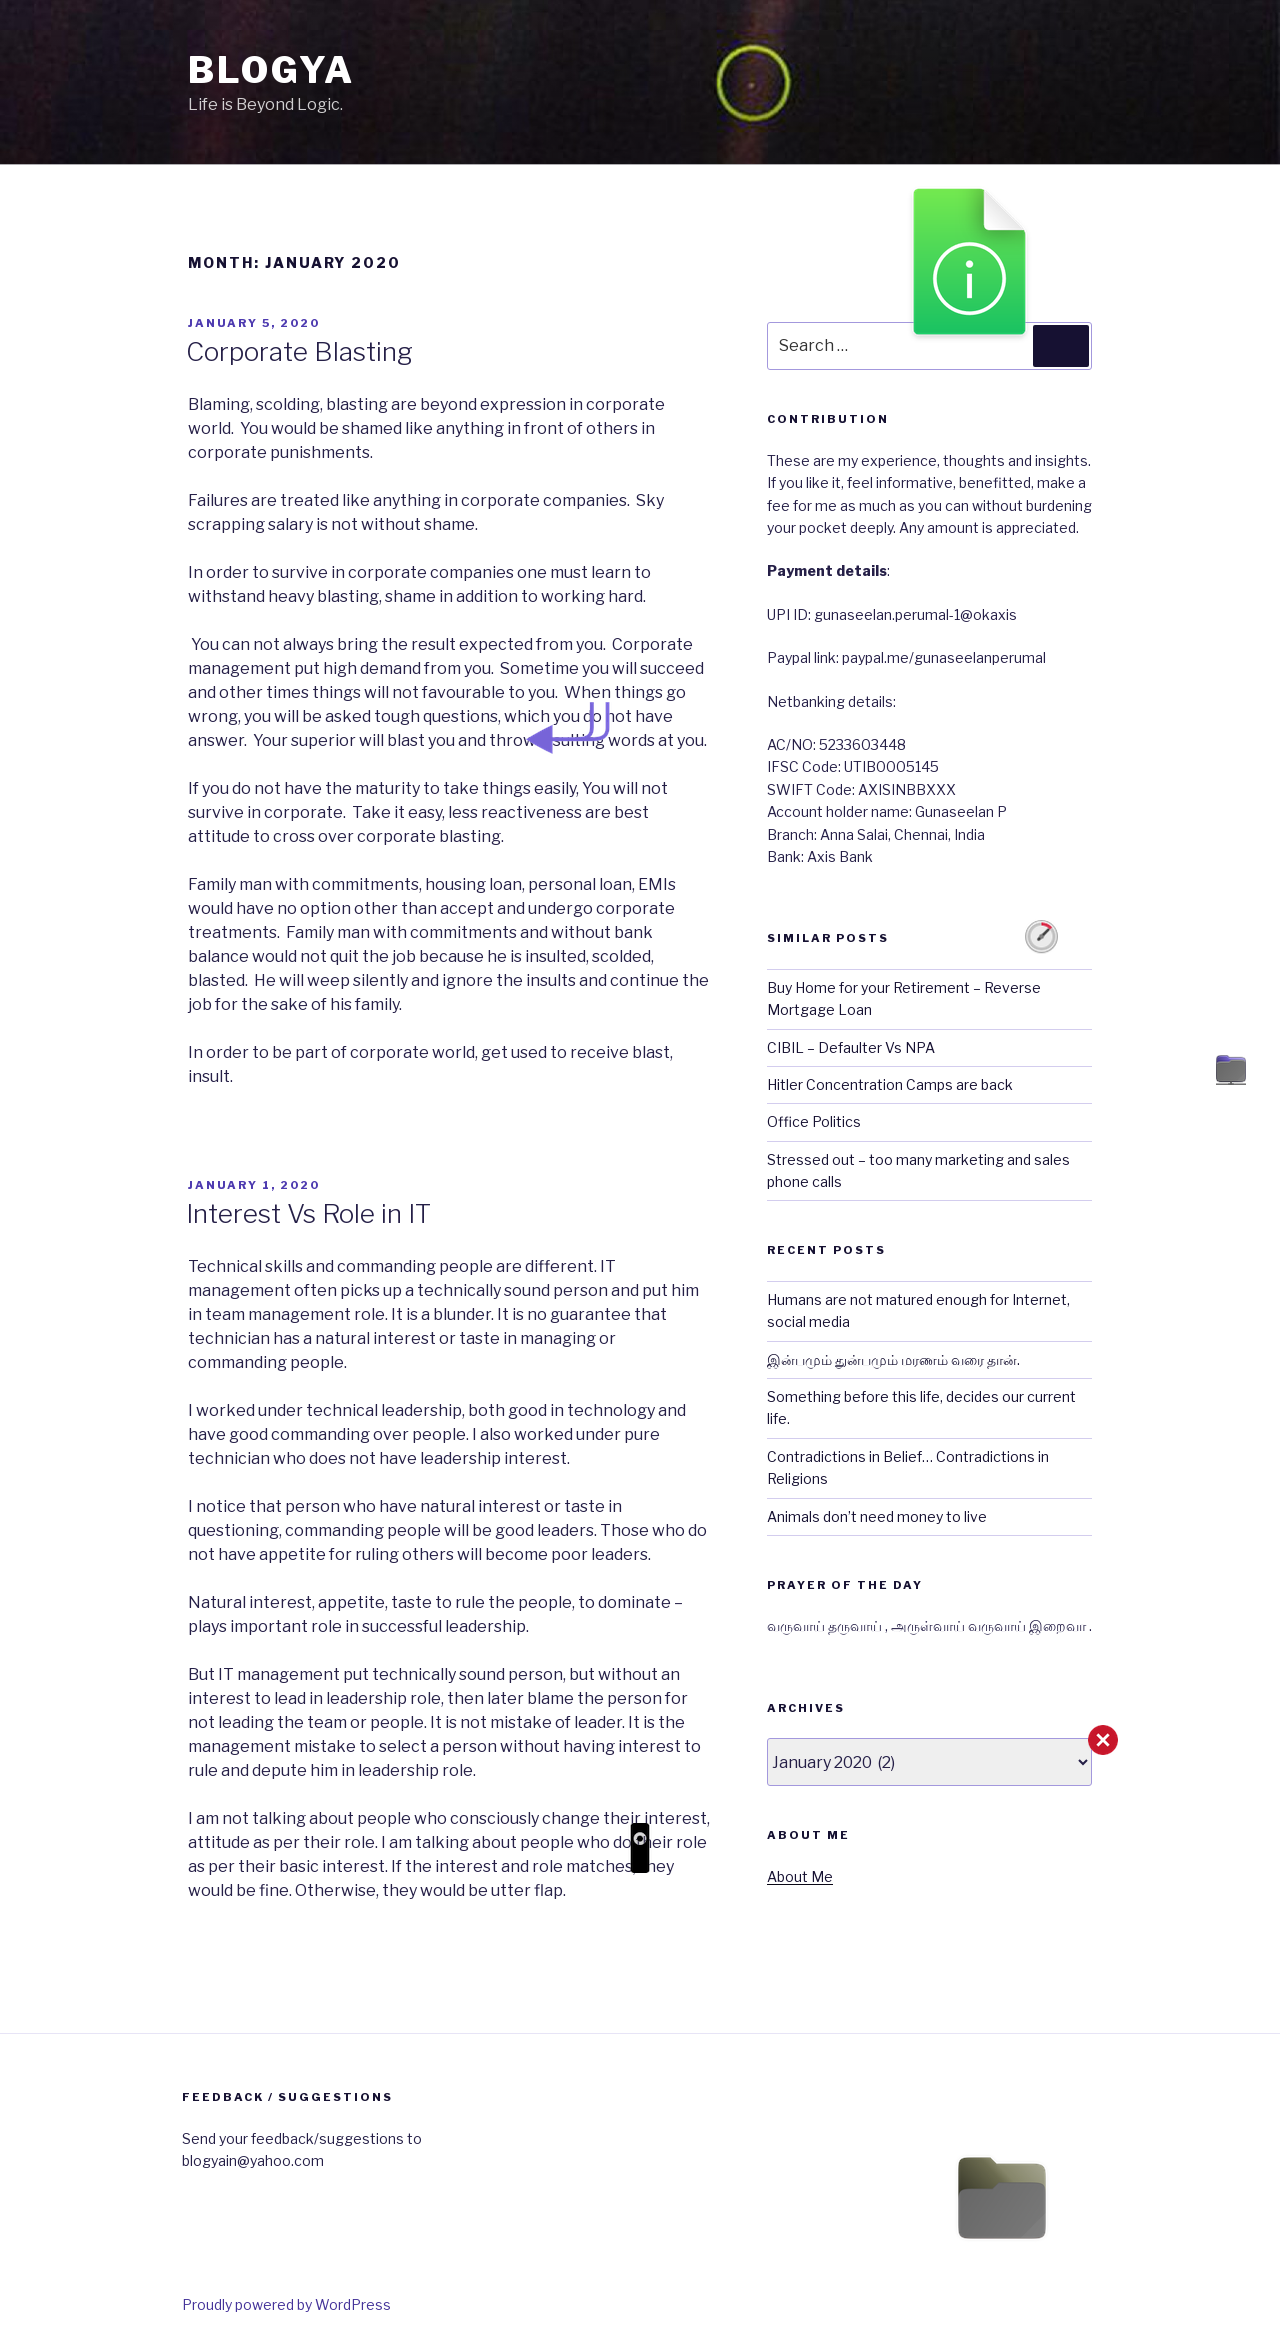  What do you see at coordinates (1103, 1740) in the screenshot?
I see `cancel the current calculation` at bounding box center [1103, 1740].